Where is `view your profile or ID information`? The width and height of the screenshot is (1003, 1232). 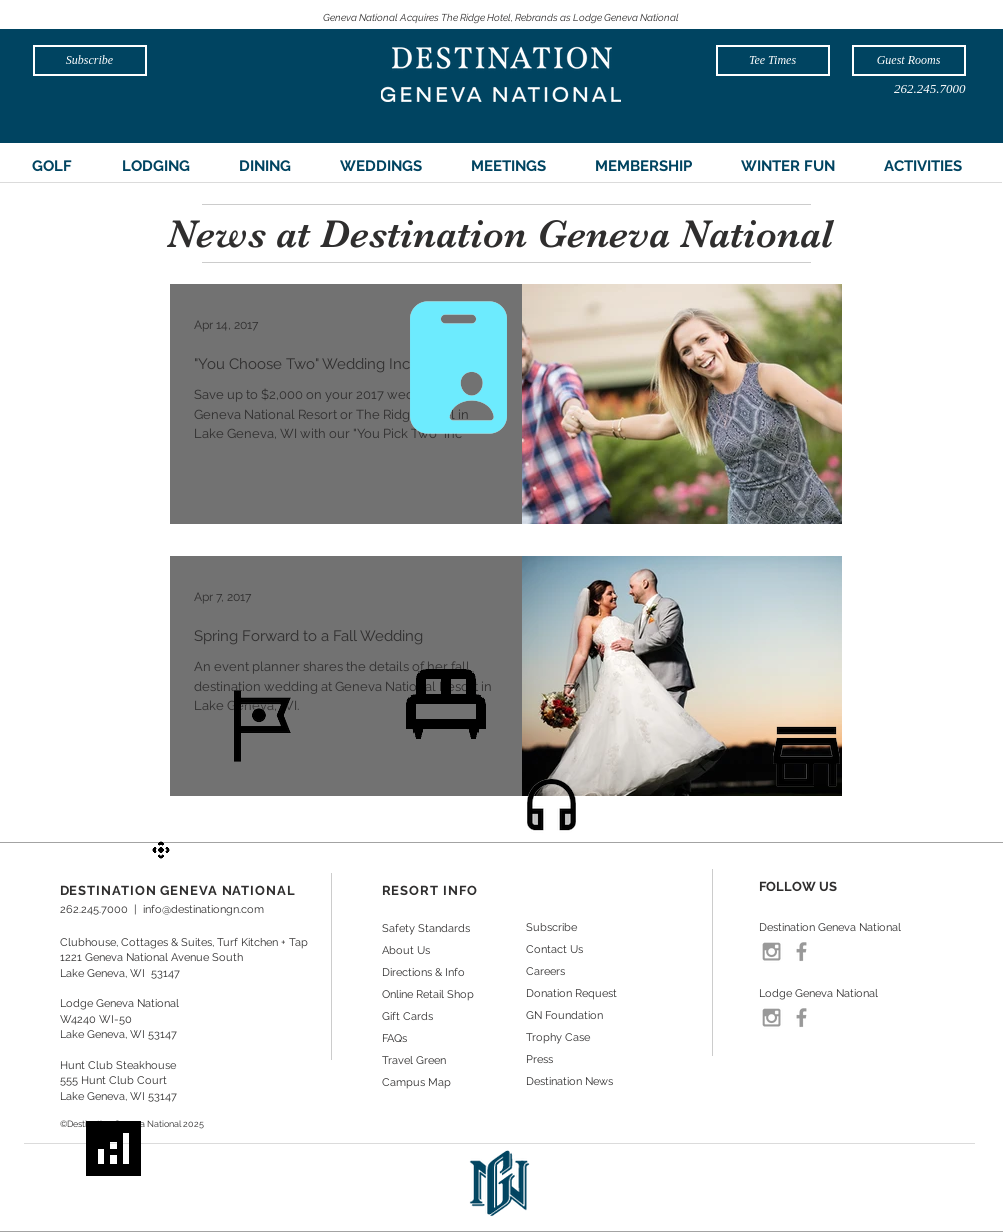
view your profile or ID information is located at coordinates (458, 367).